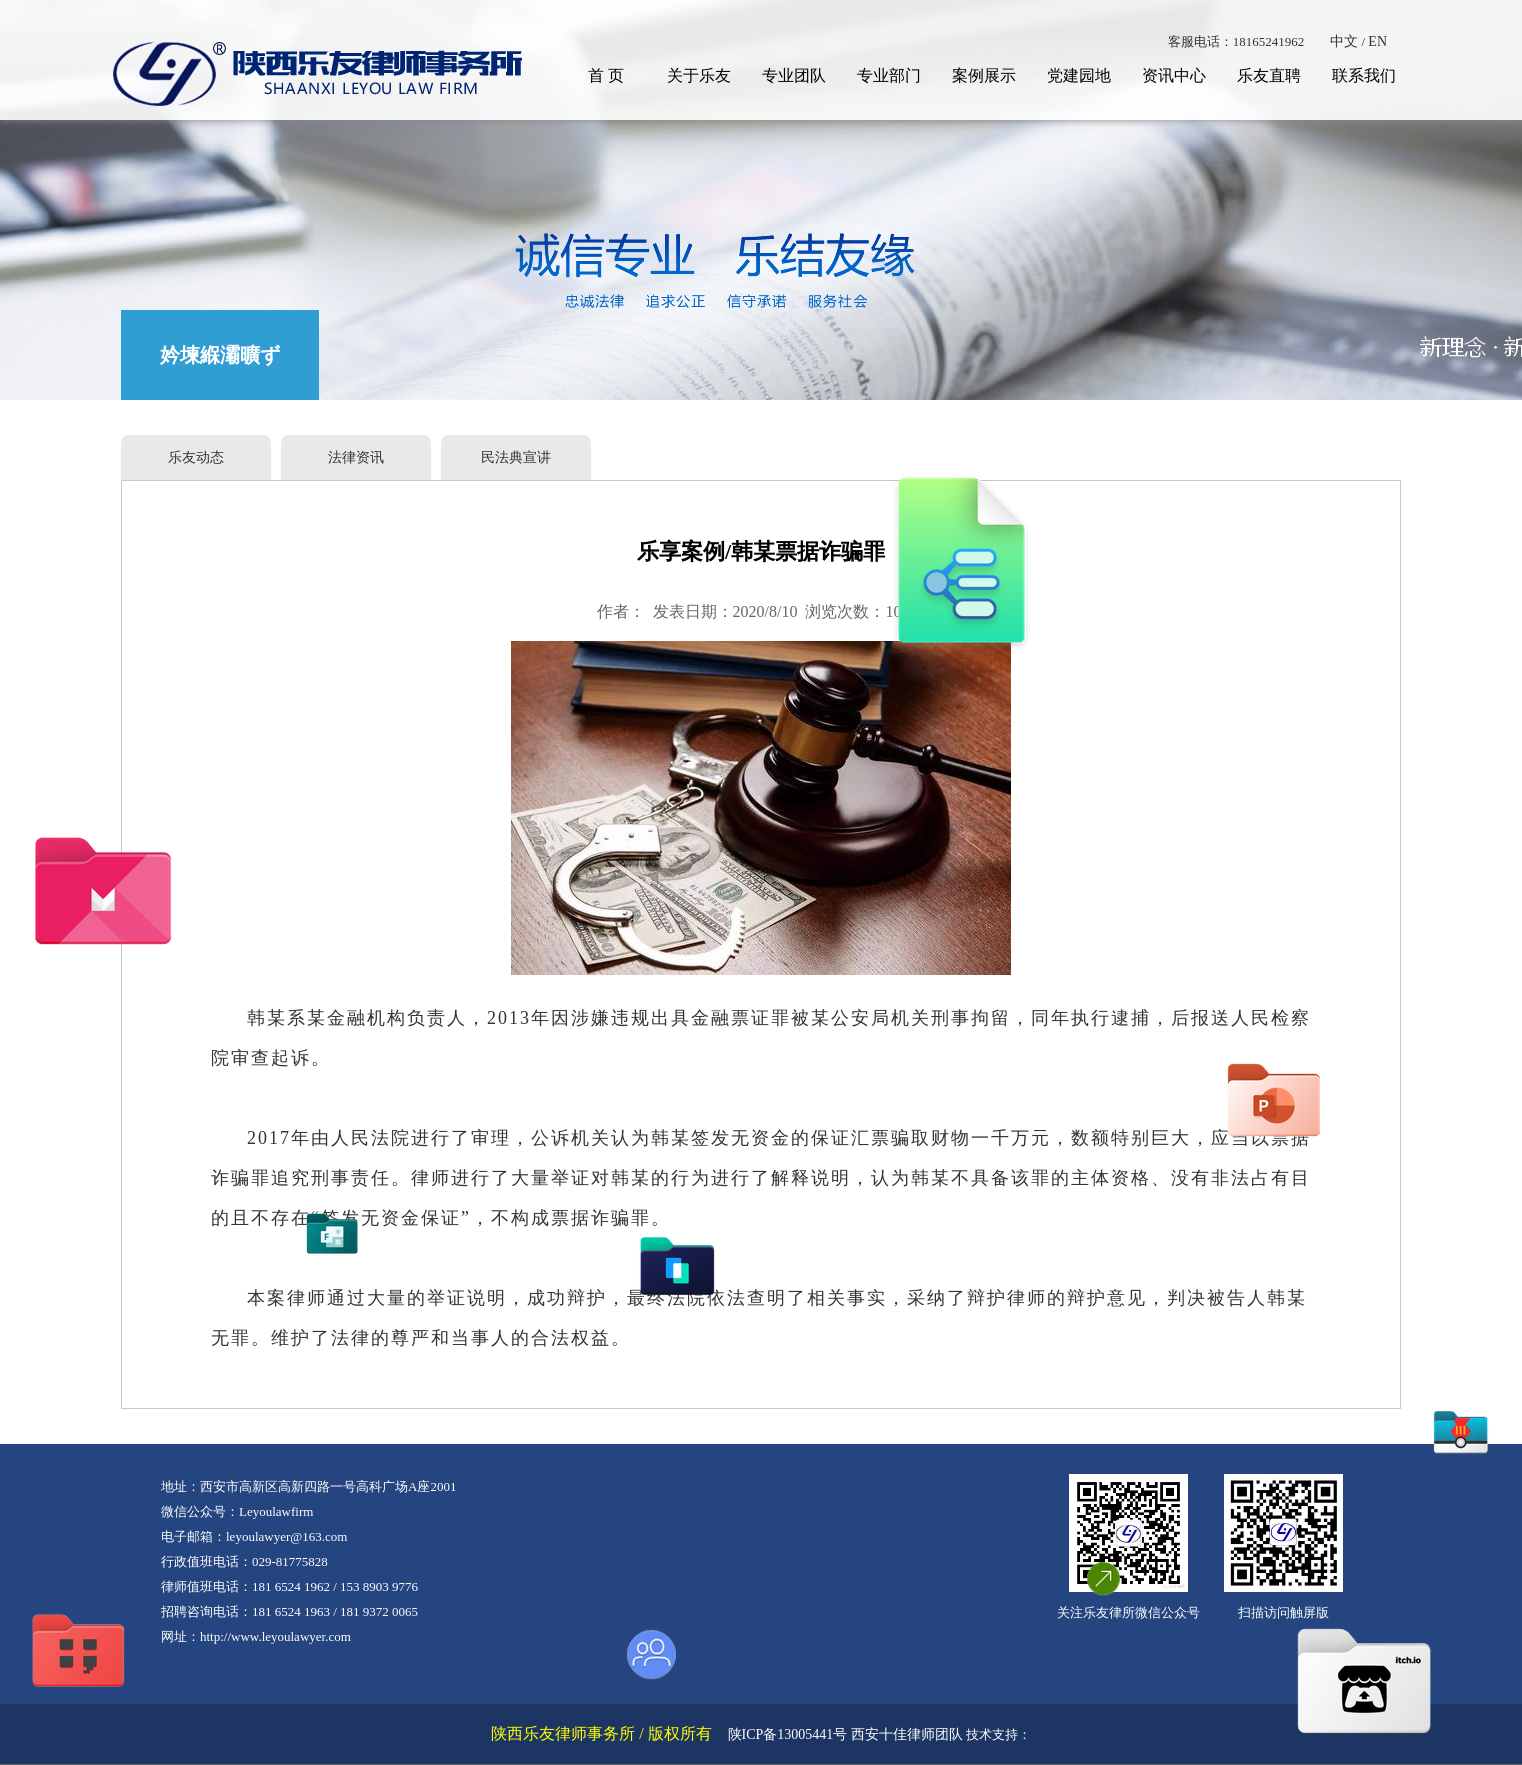  Describe the element at coordinates (1363, 1684) in the screenshot. I see `open your itch.io games folder` at that location.